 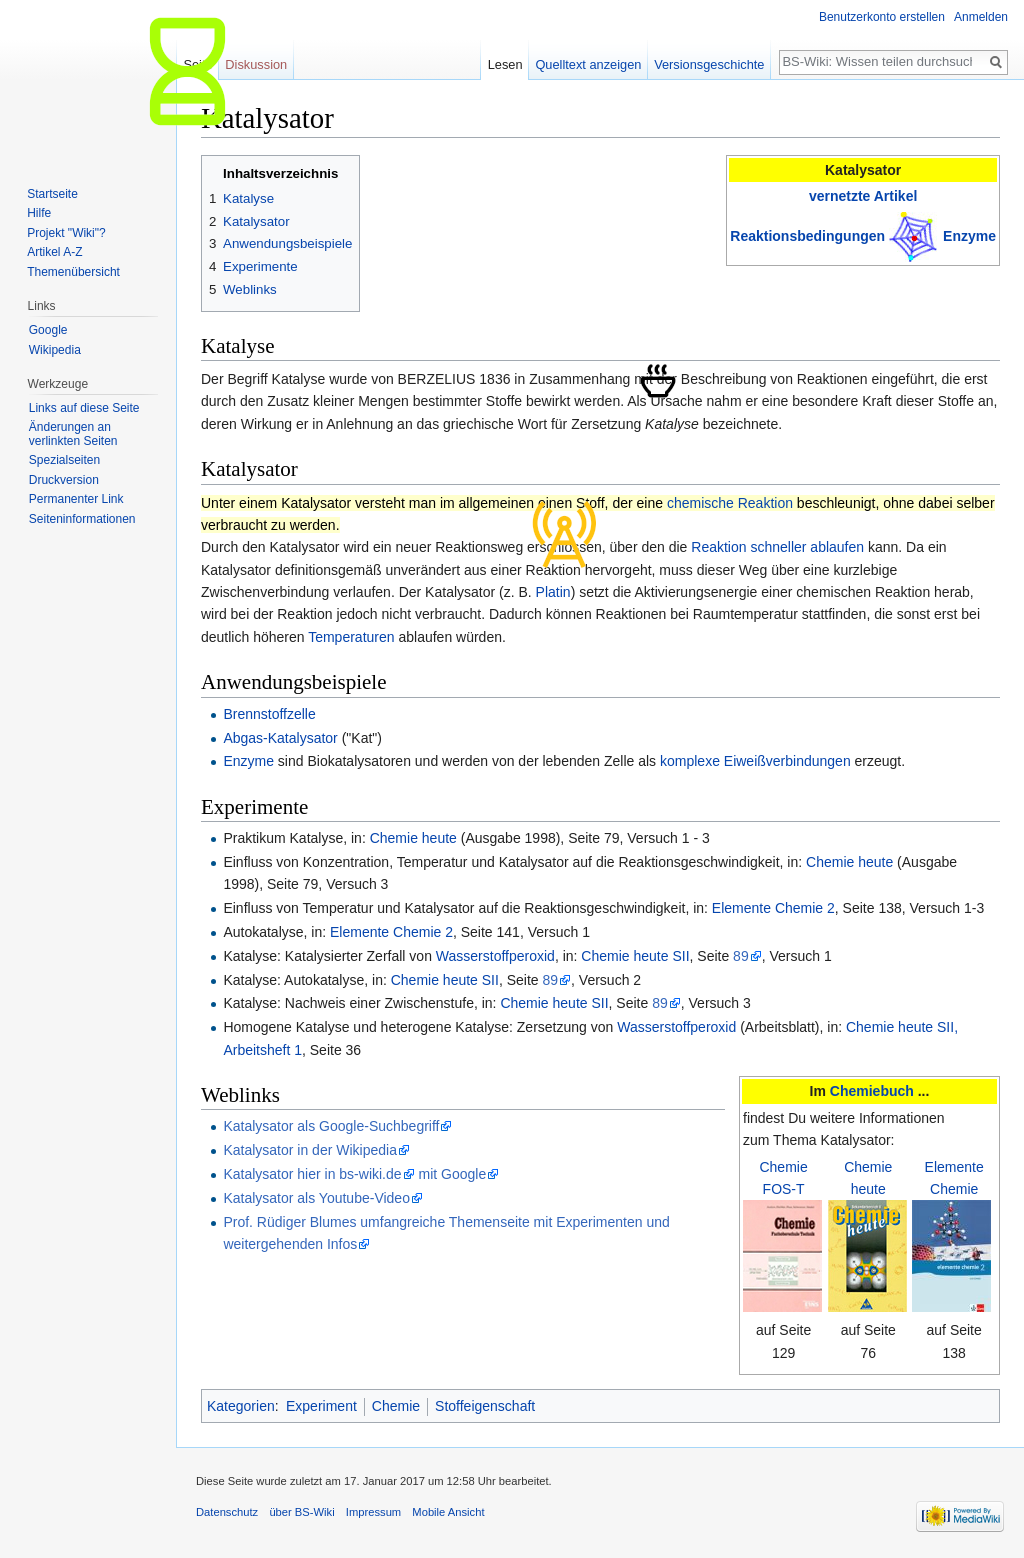 What do you see at coordinates (187, 71) in the screenshot?
I see `indicates time is running low` at bounding box center [187, 71].